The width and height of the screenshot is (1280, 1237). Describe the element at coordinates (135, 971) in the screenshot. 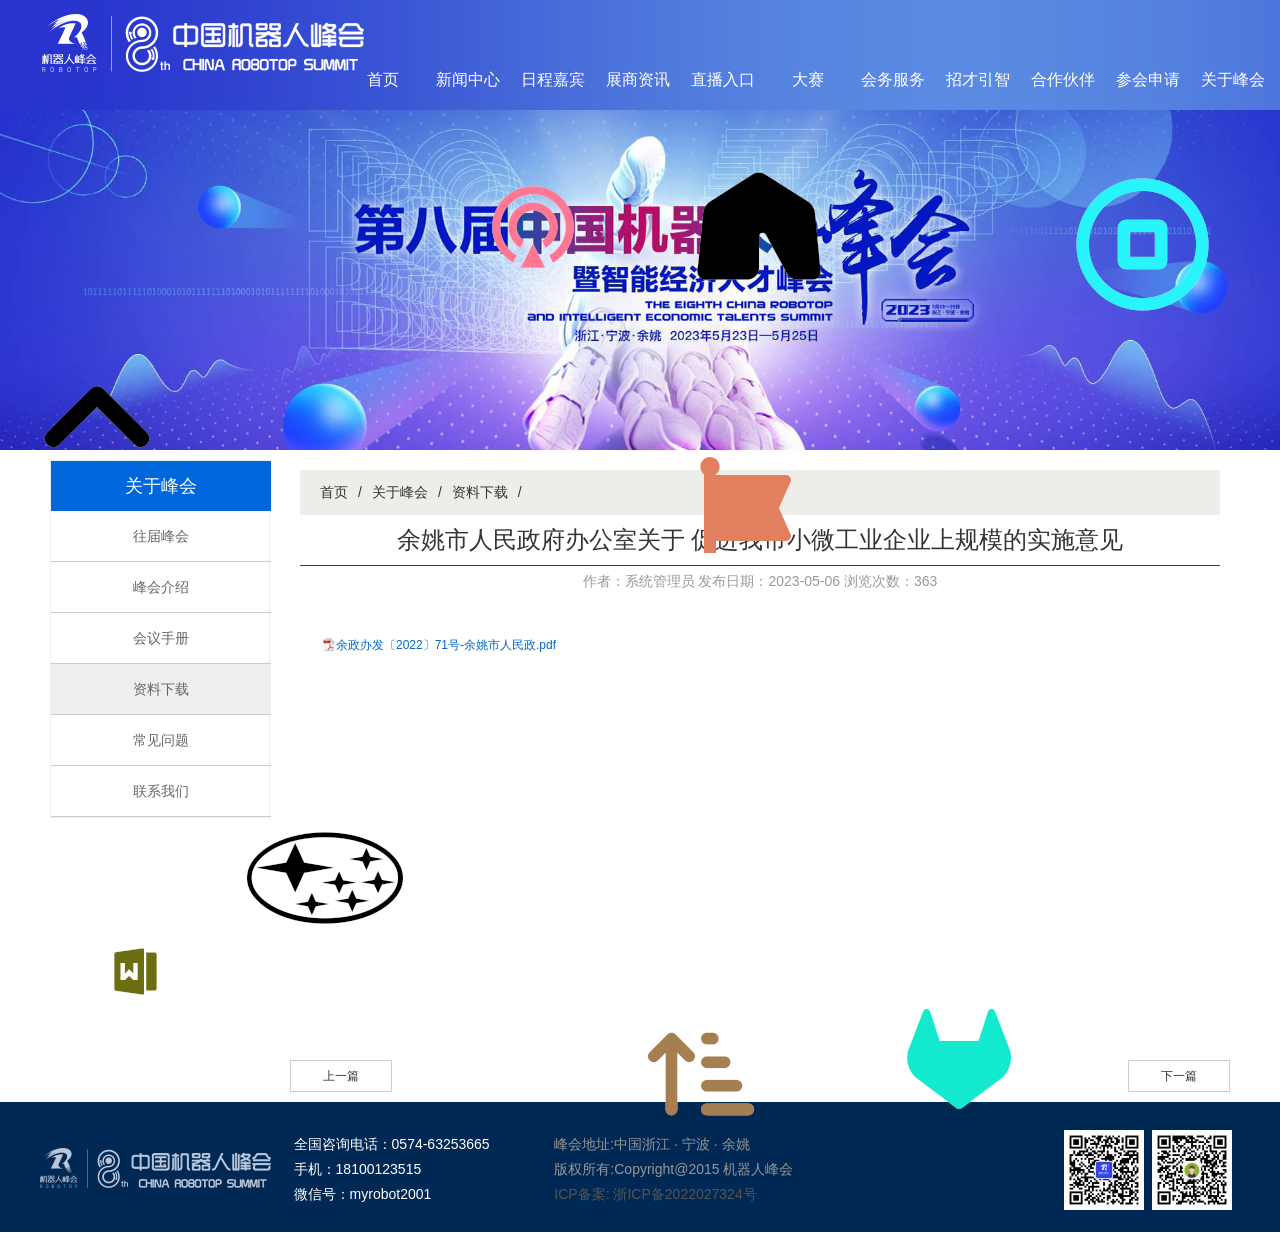

I see `open a Microsoft Word document` at that location.